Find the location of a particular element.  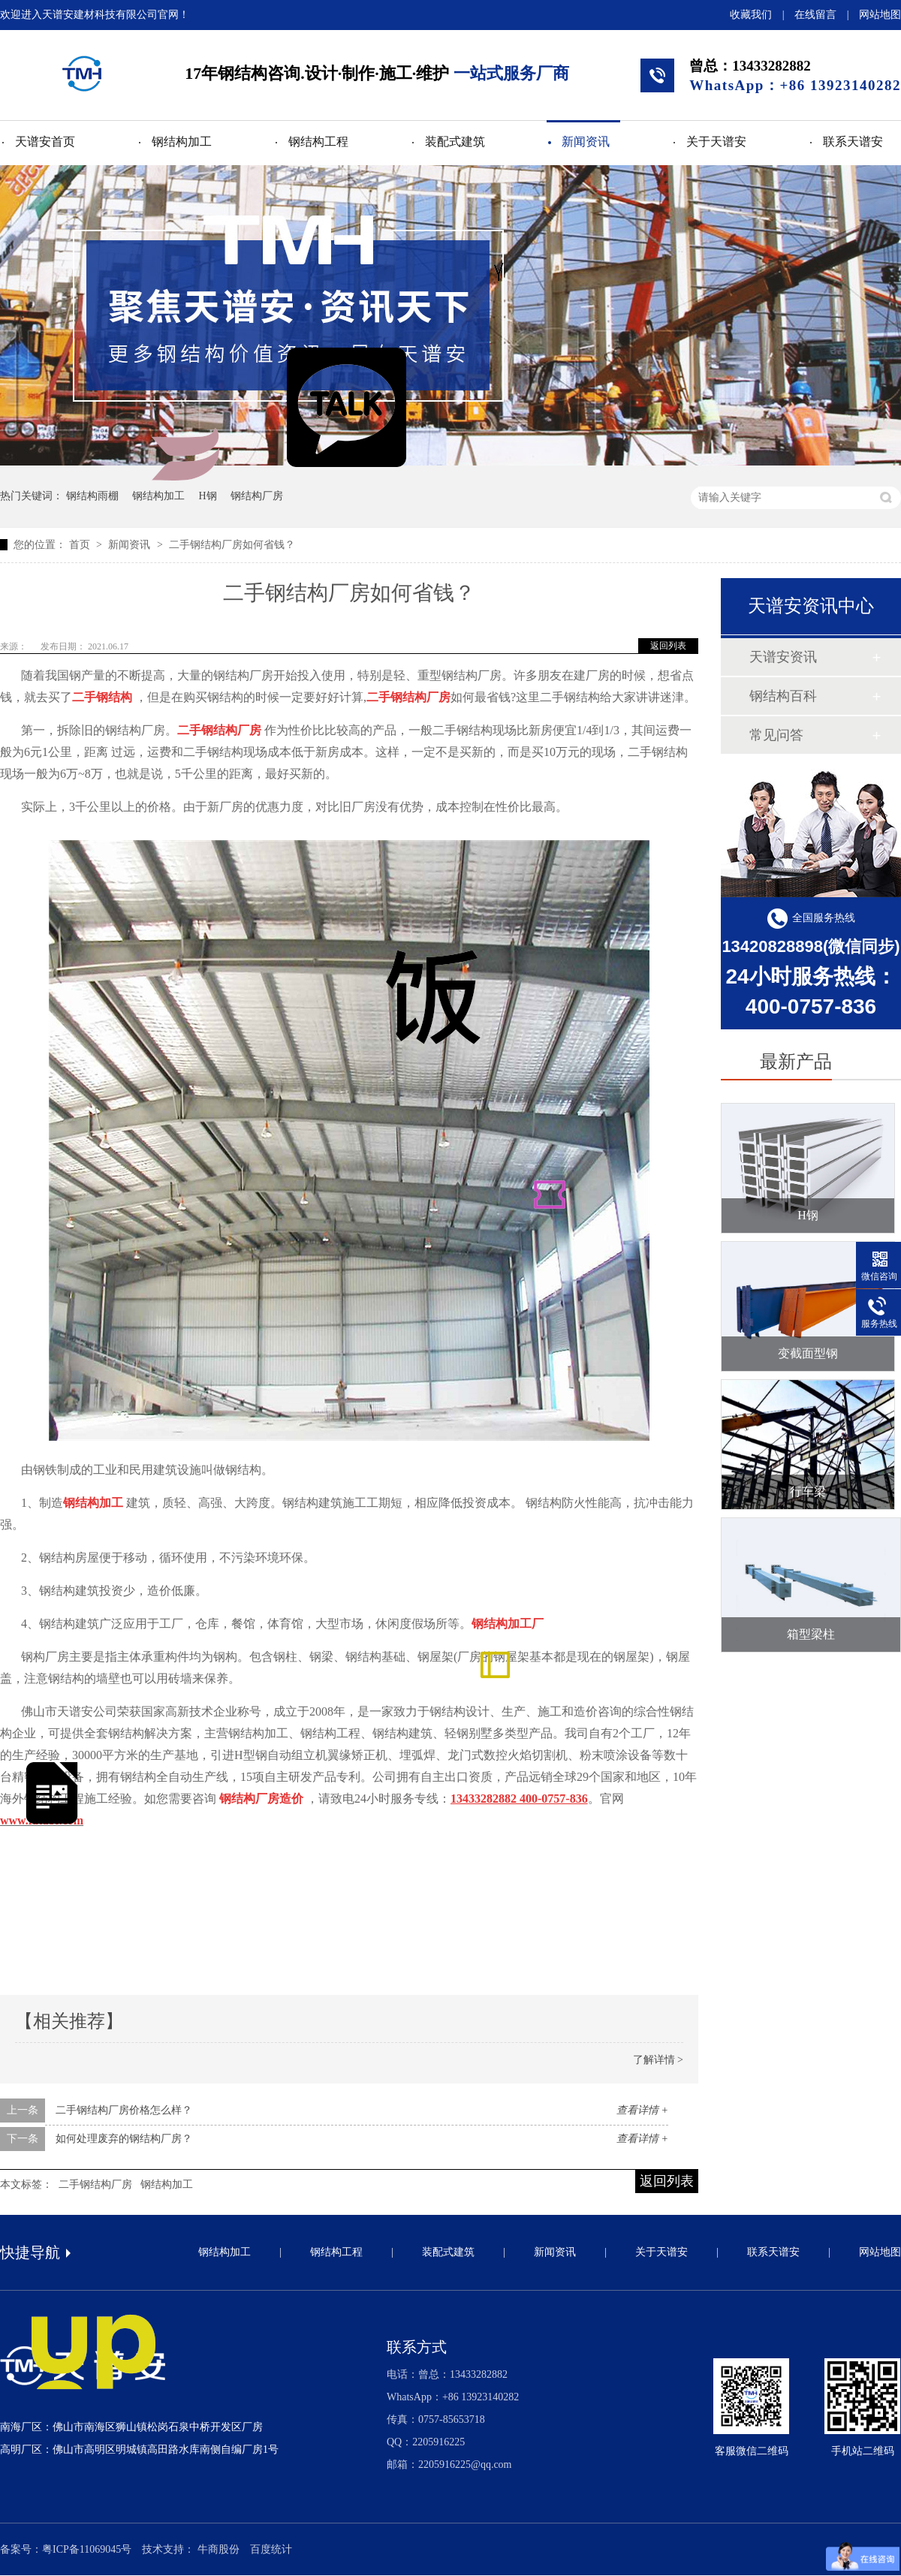

yandex international logo is located at coordinates (499, 272).